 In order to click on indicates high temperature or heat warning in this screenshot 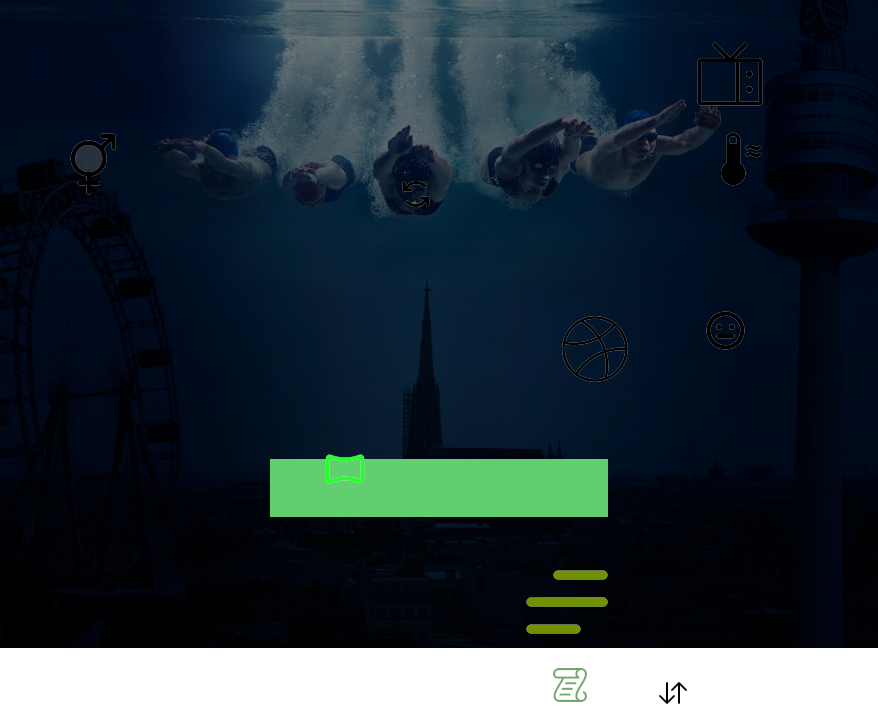, I will do `click(735, 159)`.